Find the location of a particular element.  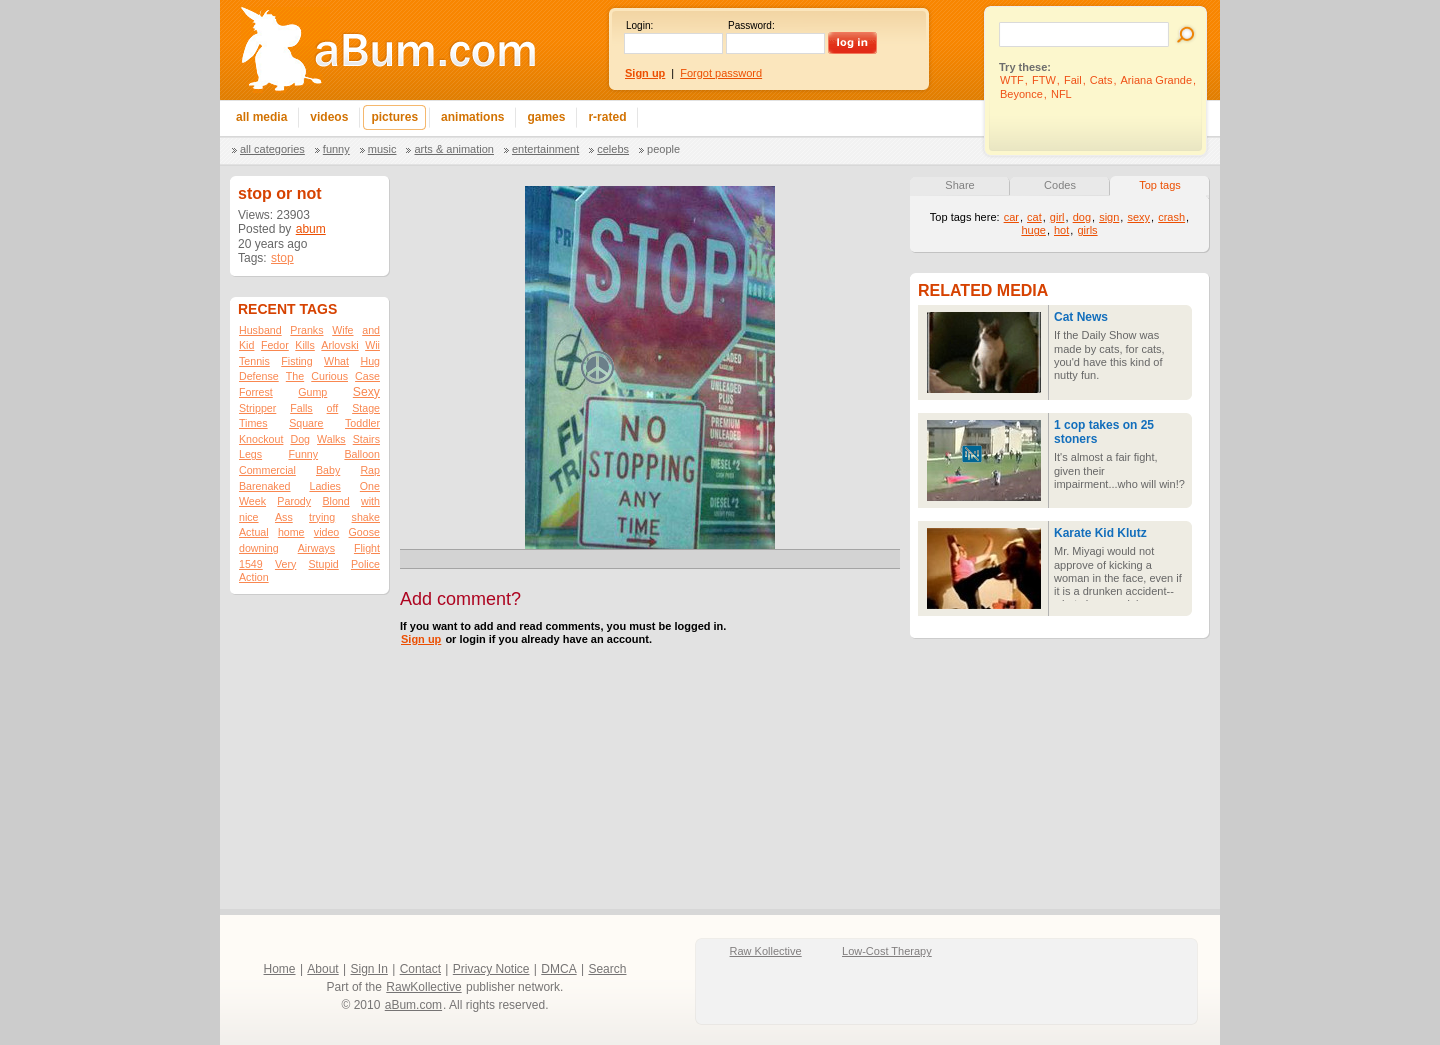

indicates a peaceful or non-violent mode is located at coordinates (597, 367).